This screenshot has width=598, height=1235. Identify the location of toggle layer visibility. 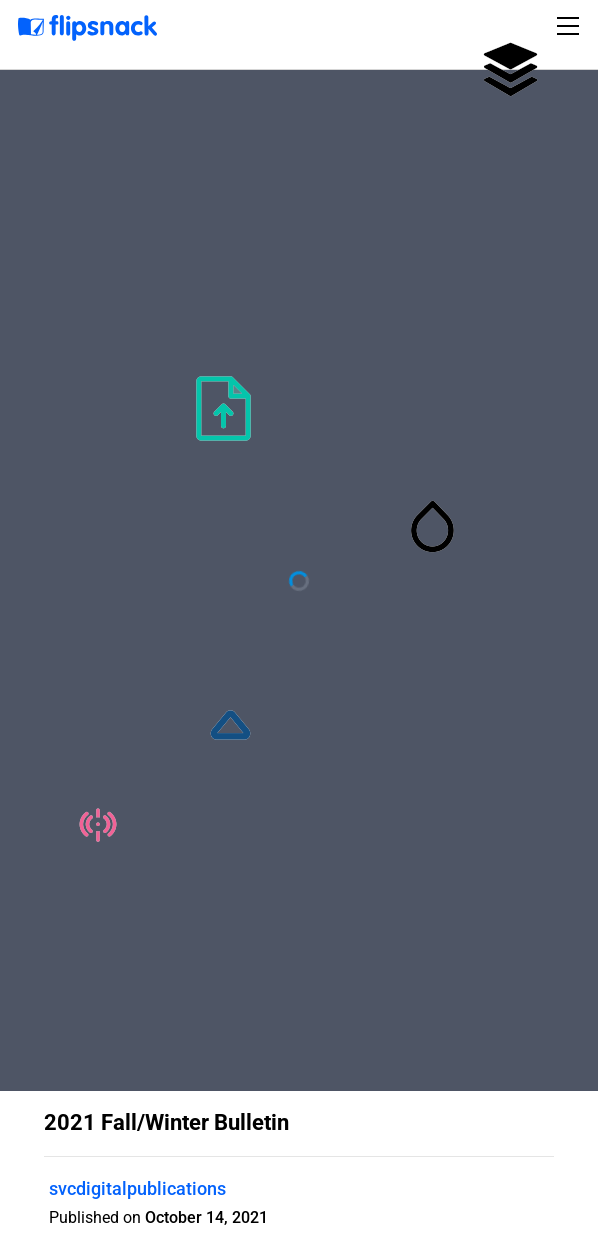
(510, 69).